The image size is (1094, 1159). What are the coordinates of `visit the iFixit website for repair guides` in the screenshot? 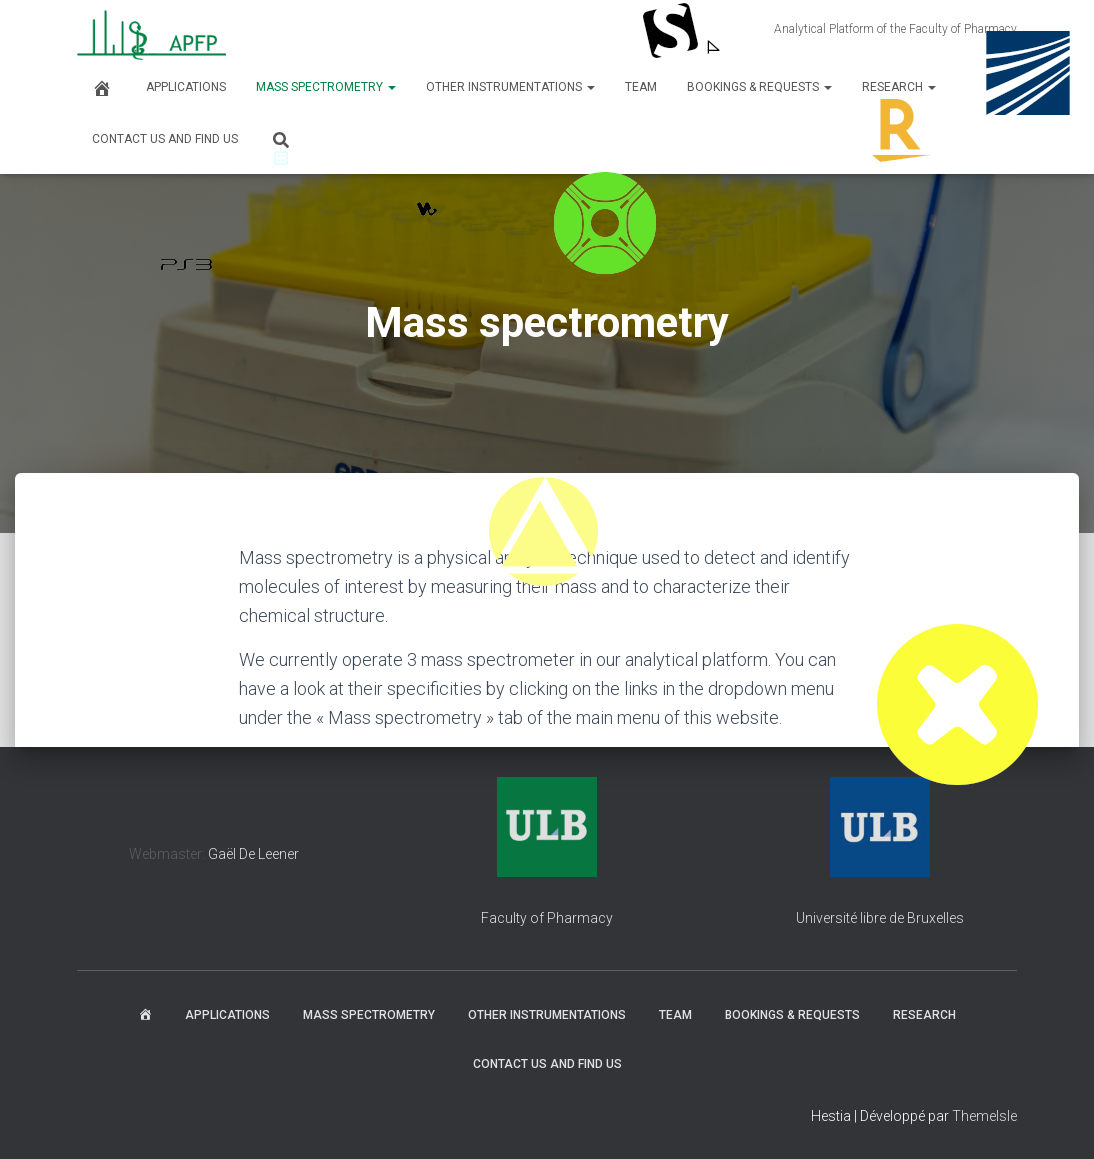 It's located at (957, 704).